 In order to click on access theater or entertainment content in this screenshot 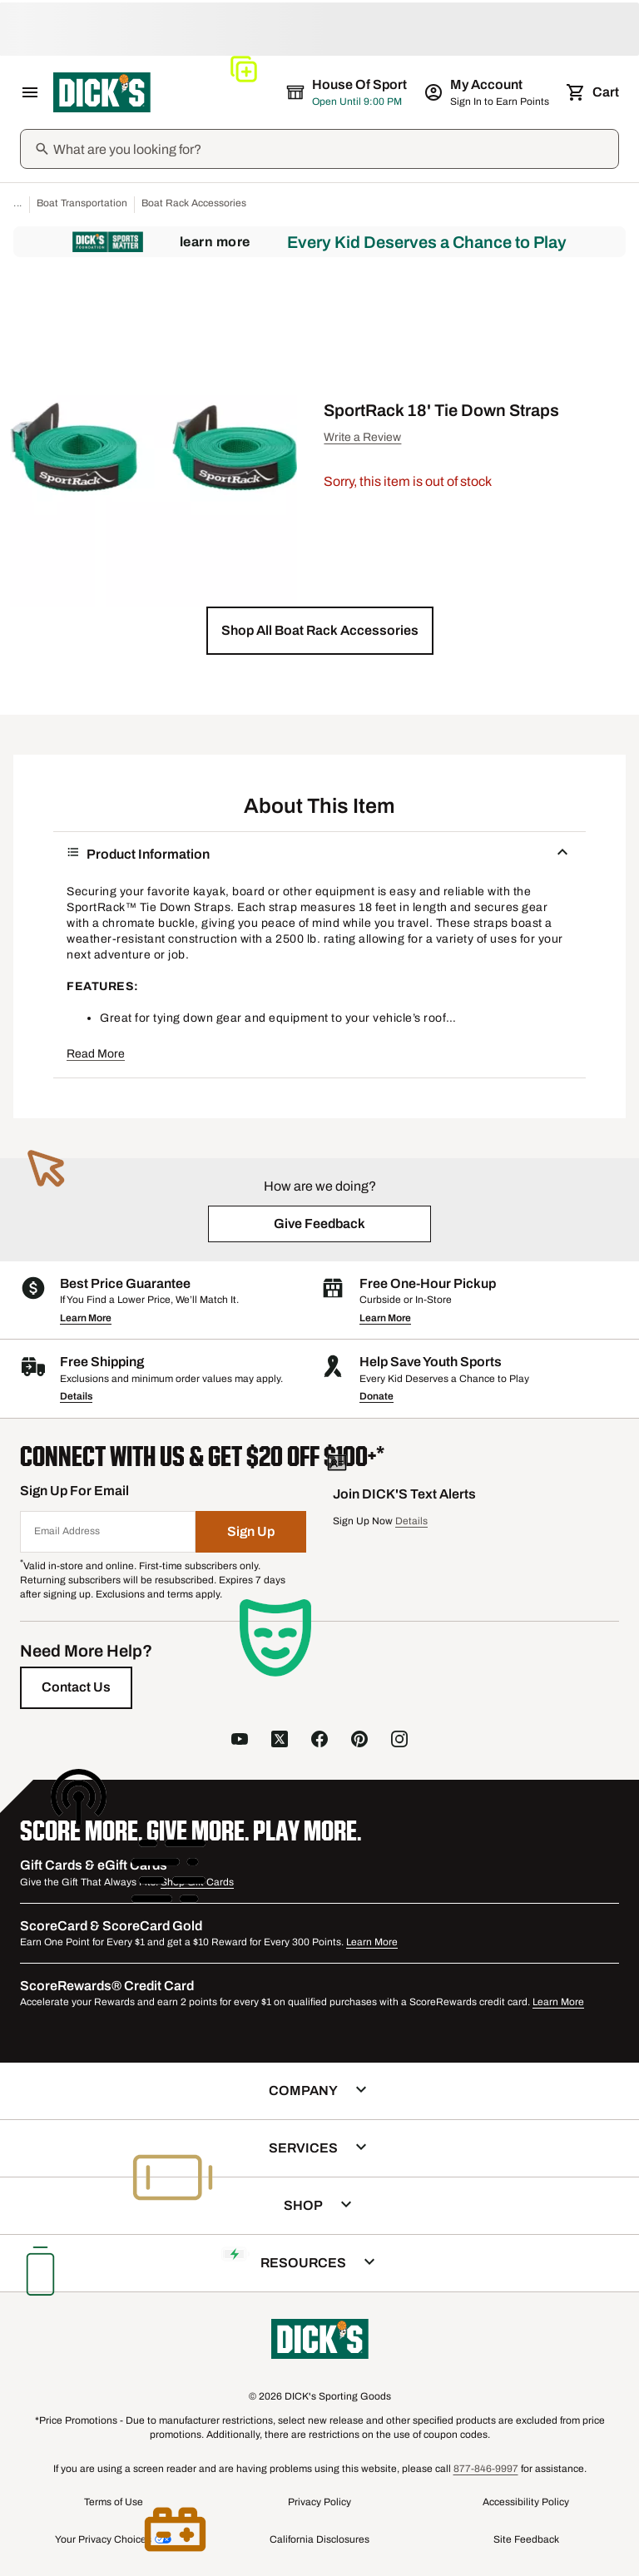, I will do `click(275, 1635)`.